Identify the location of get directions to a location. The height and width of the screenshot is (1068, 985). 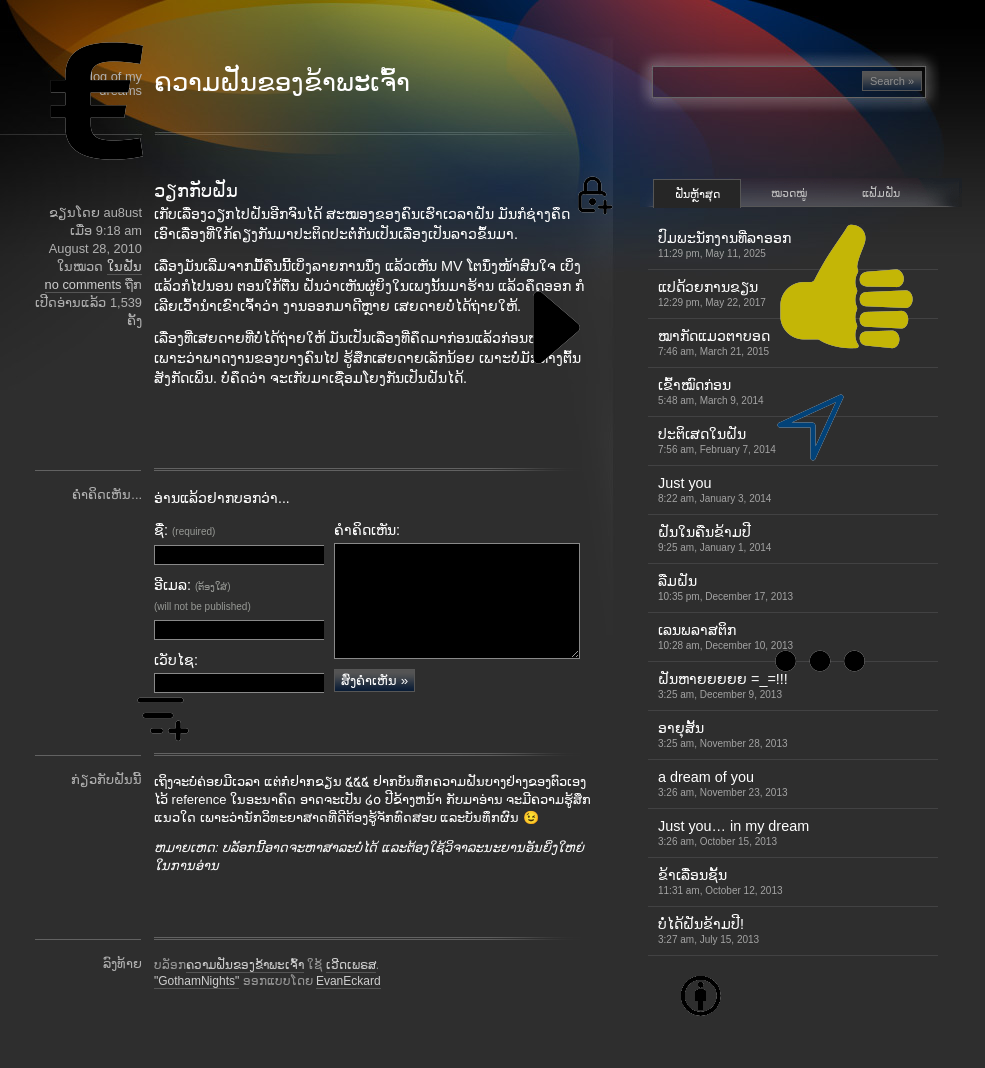
(810, 427).